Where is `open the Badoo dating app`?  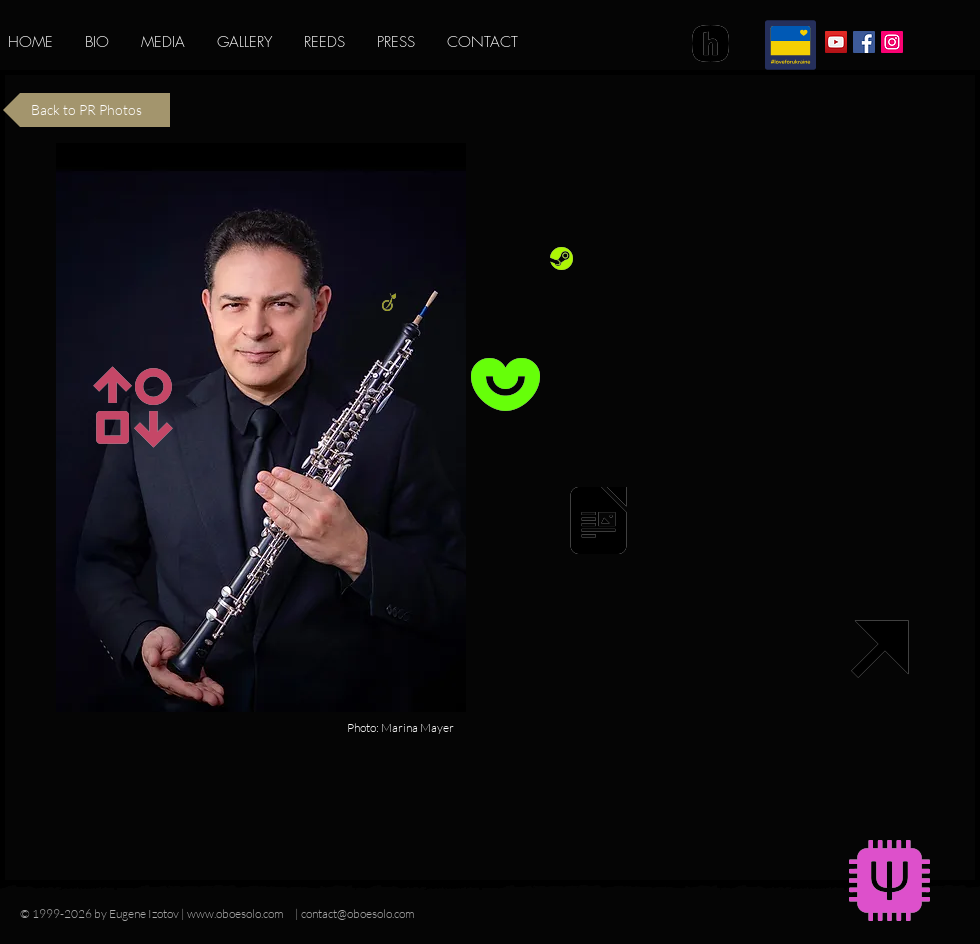 open the Badoo dating app is located at coordinates (505, 384).